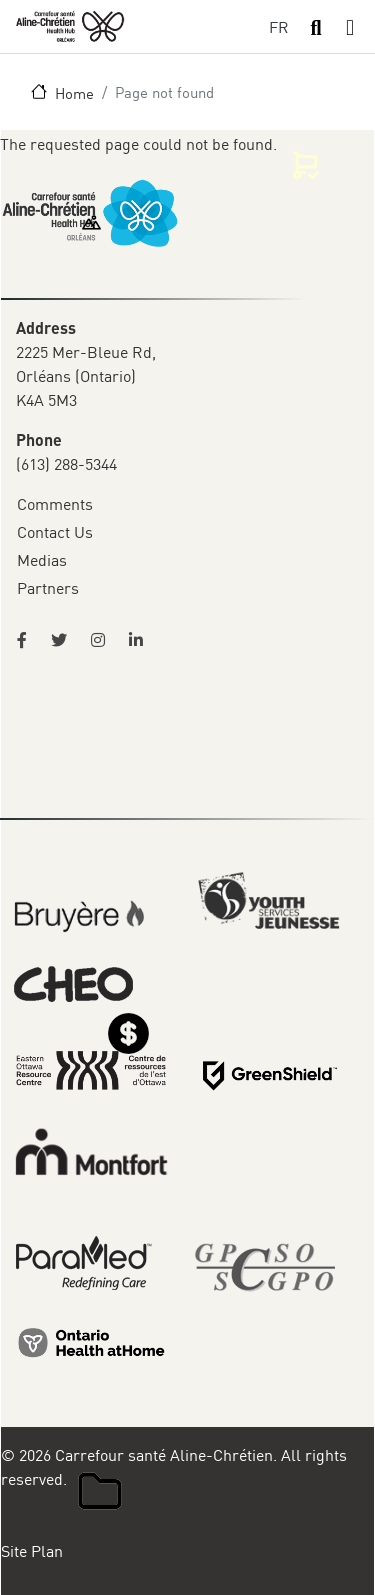 The image size is (375, 1595). What do you see at coordinates (100, 1492) in the screenshot?
I see `open folder to view files` at bounding box center [100, 1492].